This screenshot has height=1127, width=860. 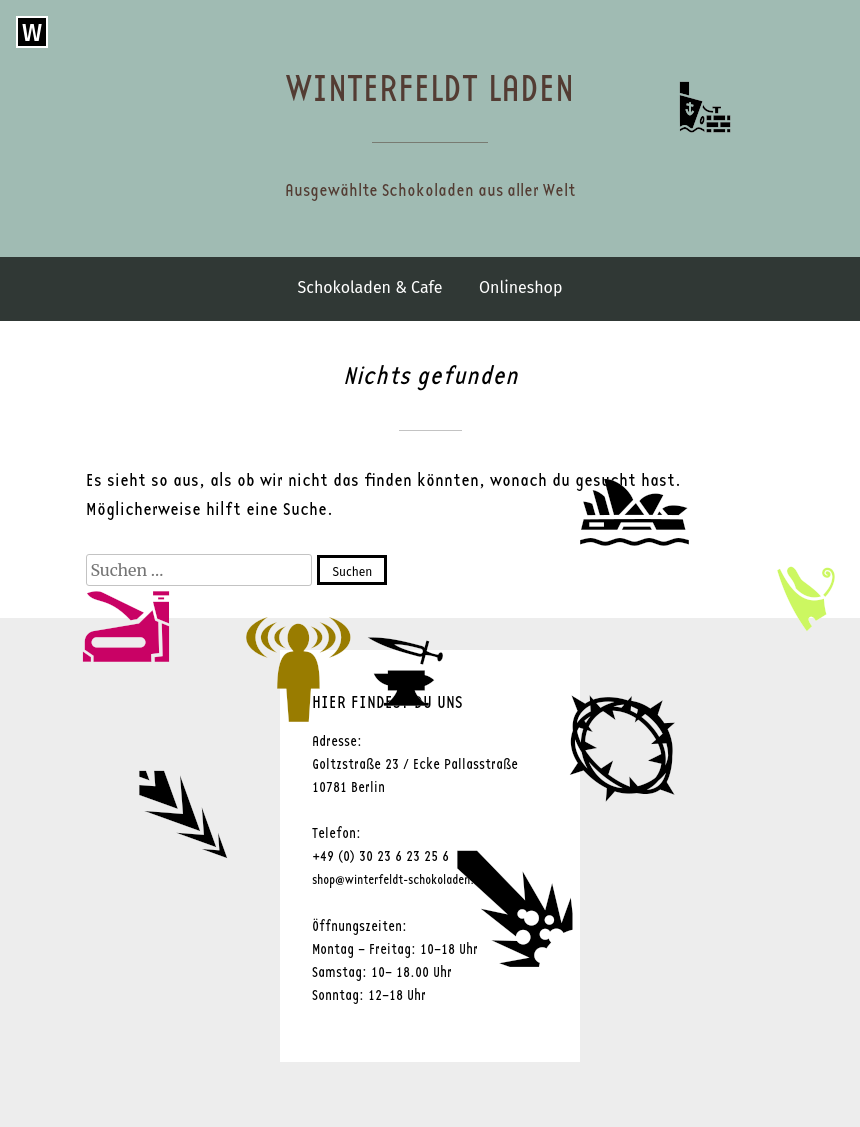 What do you see at coordinates (705, 107) in the screenshot?
I see `access harbor or port facilities` at bounding box center [705, 107].